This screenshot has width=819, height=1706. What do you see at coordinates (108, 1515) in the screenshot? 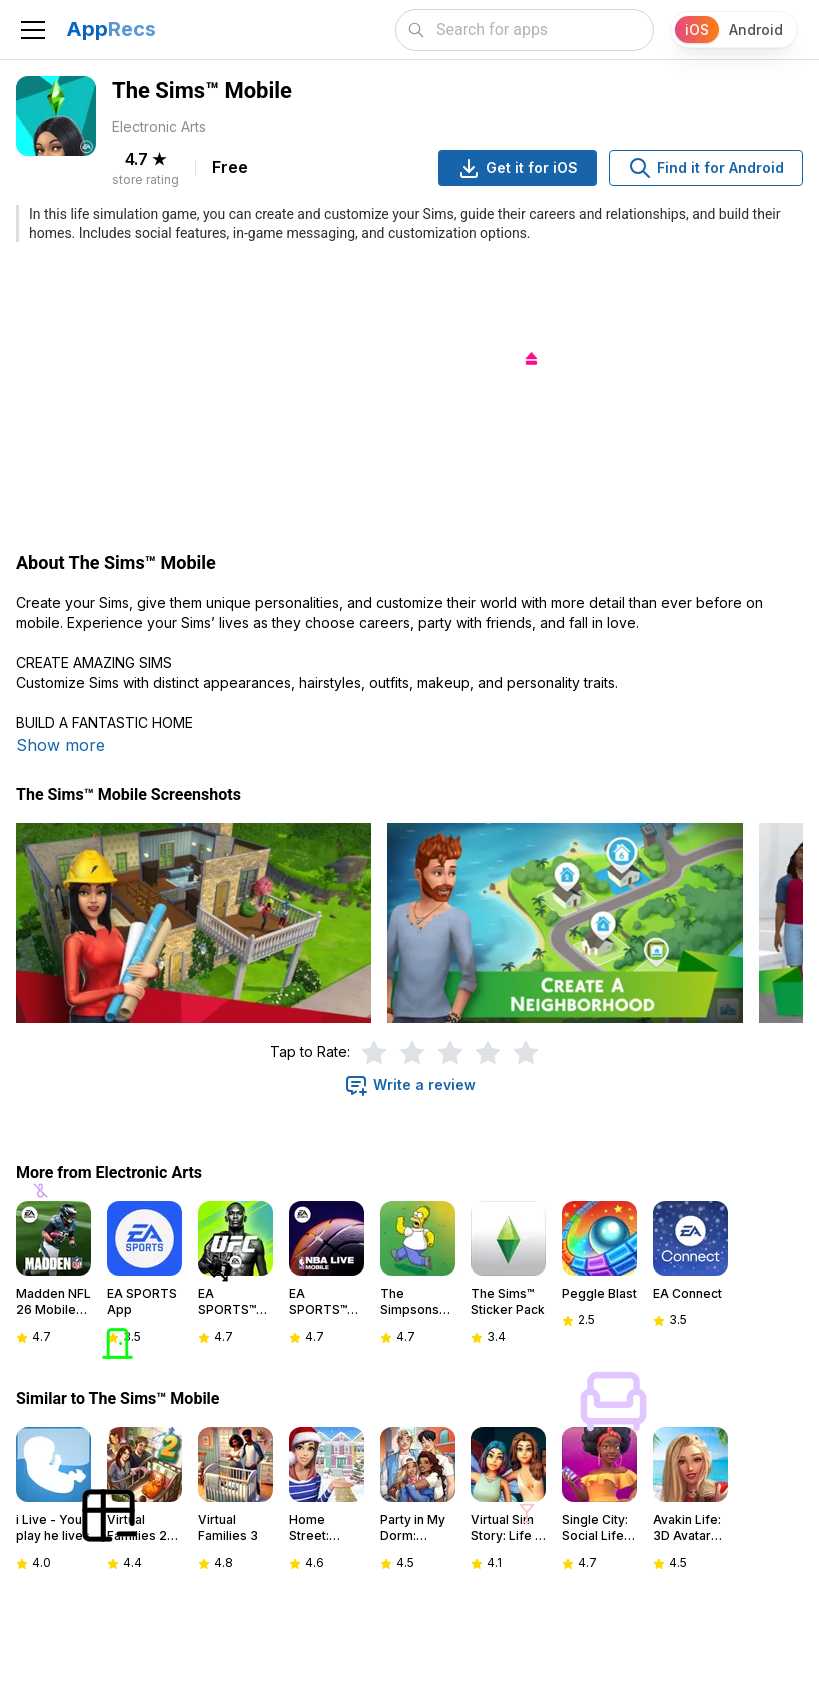
I see `remove a row or column from a table` at bounding box center [108, 1515].